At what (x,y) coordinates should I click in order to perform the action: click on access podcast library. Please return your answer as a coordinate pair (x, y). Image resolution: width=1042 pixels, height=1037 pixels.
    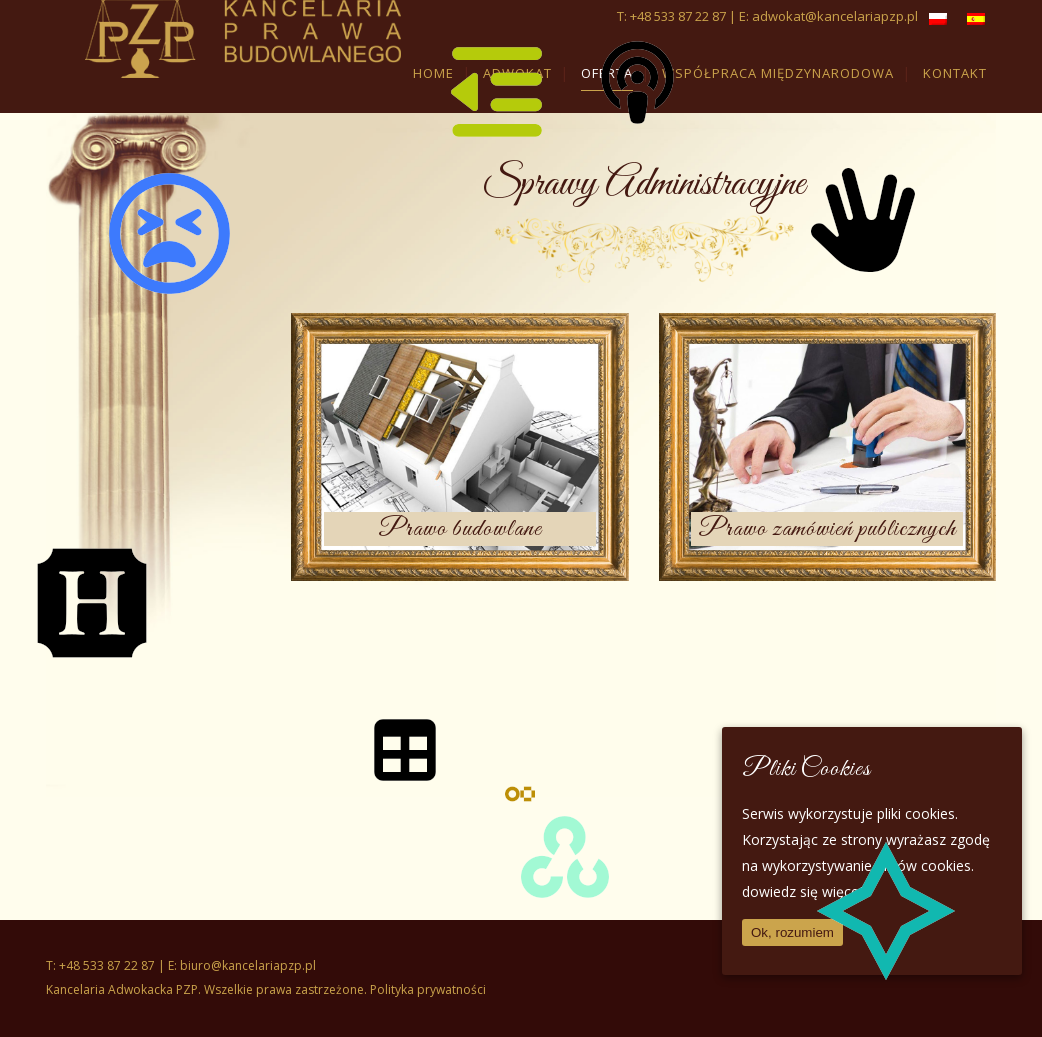
    Looking at the image, I should click on (637, 82).